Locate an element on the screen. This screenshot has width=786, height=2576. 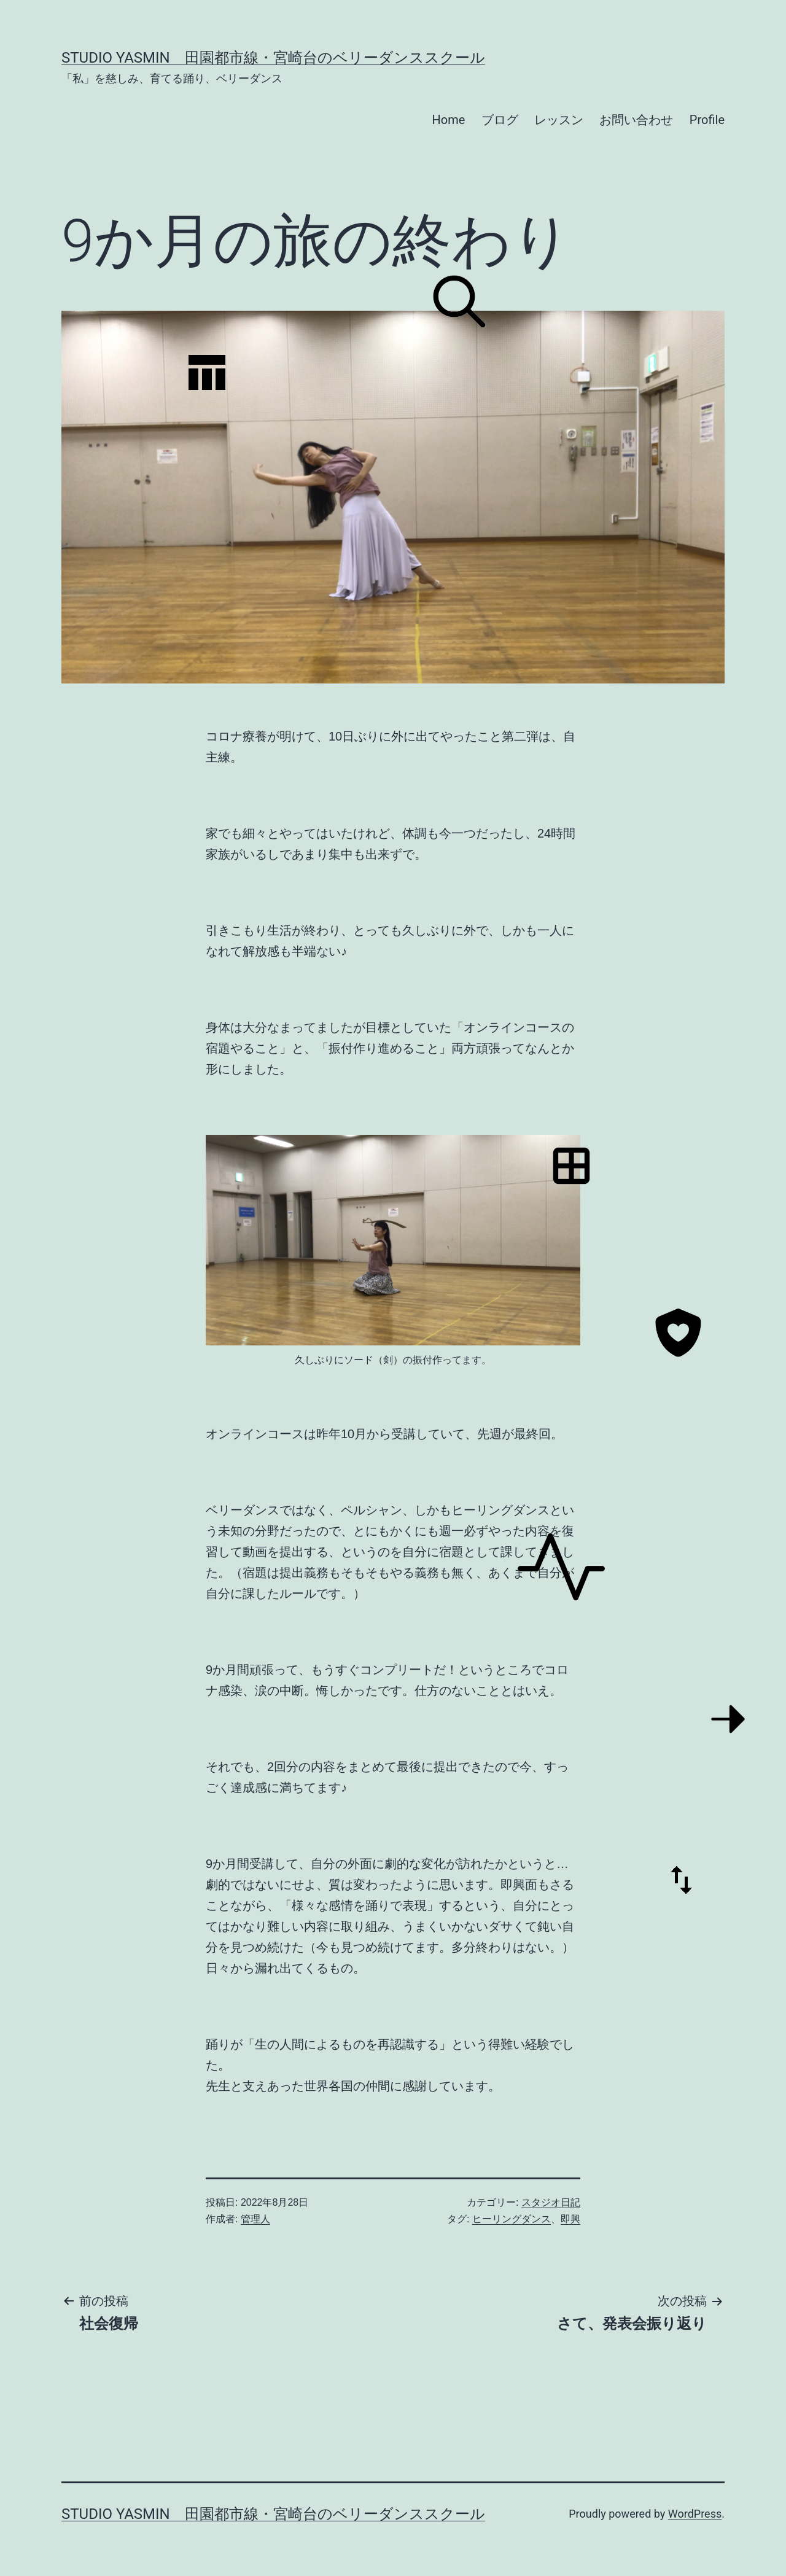
navigate to the next item or screen is located at coordinates (728, 1719).